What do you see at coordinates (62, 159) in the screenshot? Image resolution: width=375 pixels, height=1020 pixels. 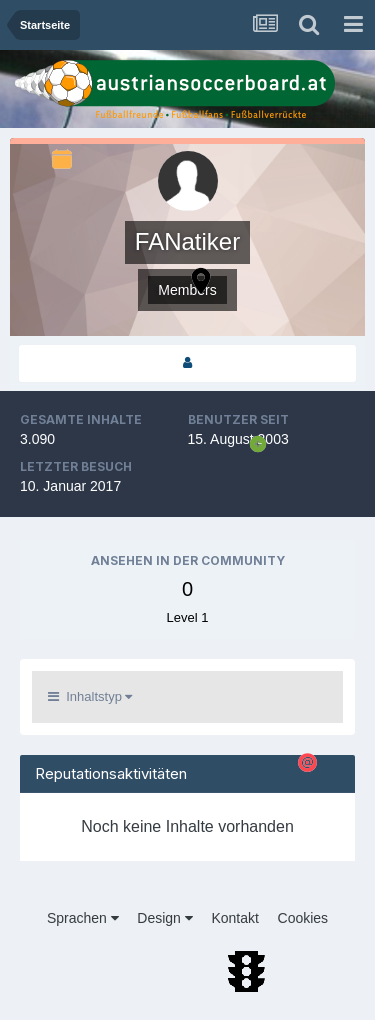 I see `view calendar with no events scheduled` at bounding box center [62, 159].